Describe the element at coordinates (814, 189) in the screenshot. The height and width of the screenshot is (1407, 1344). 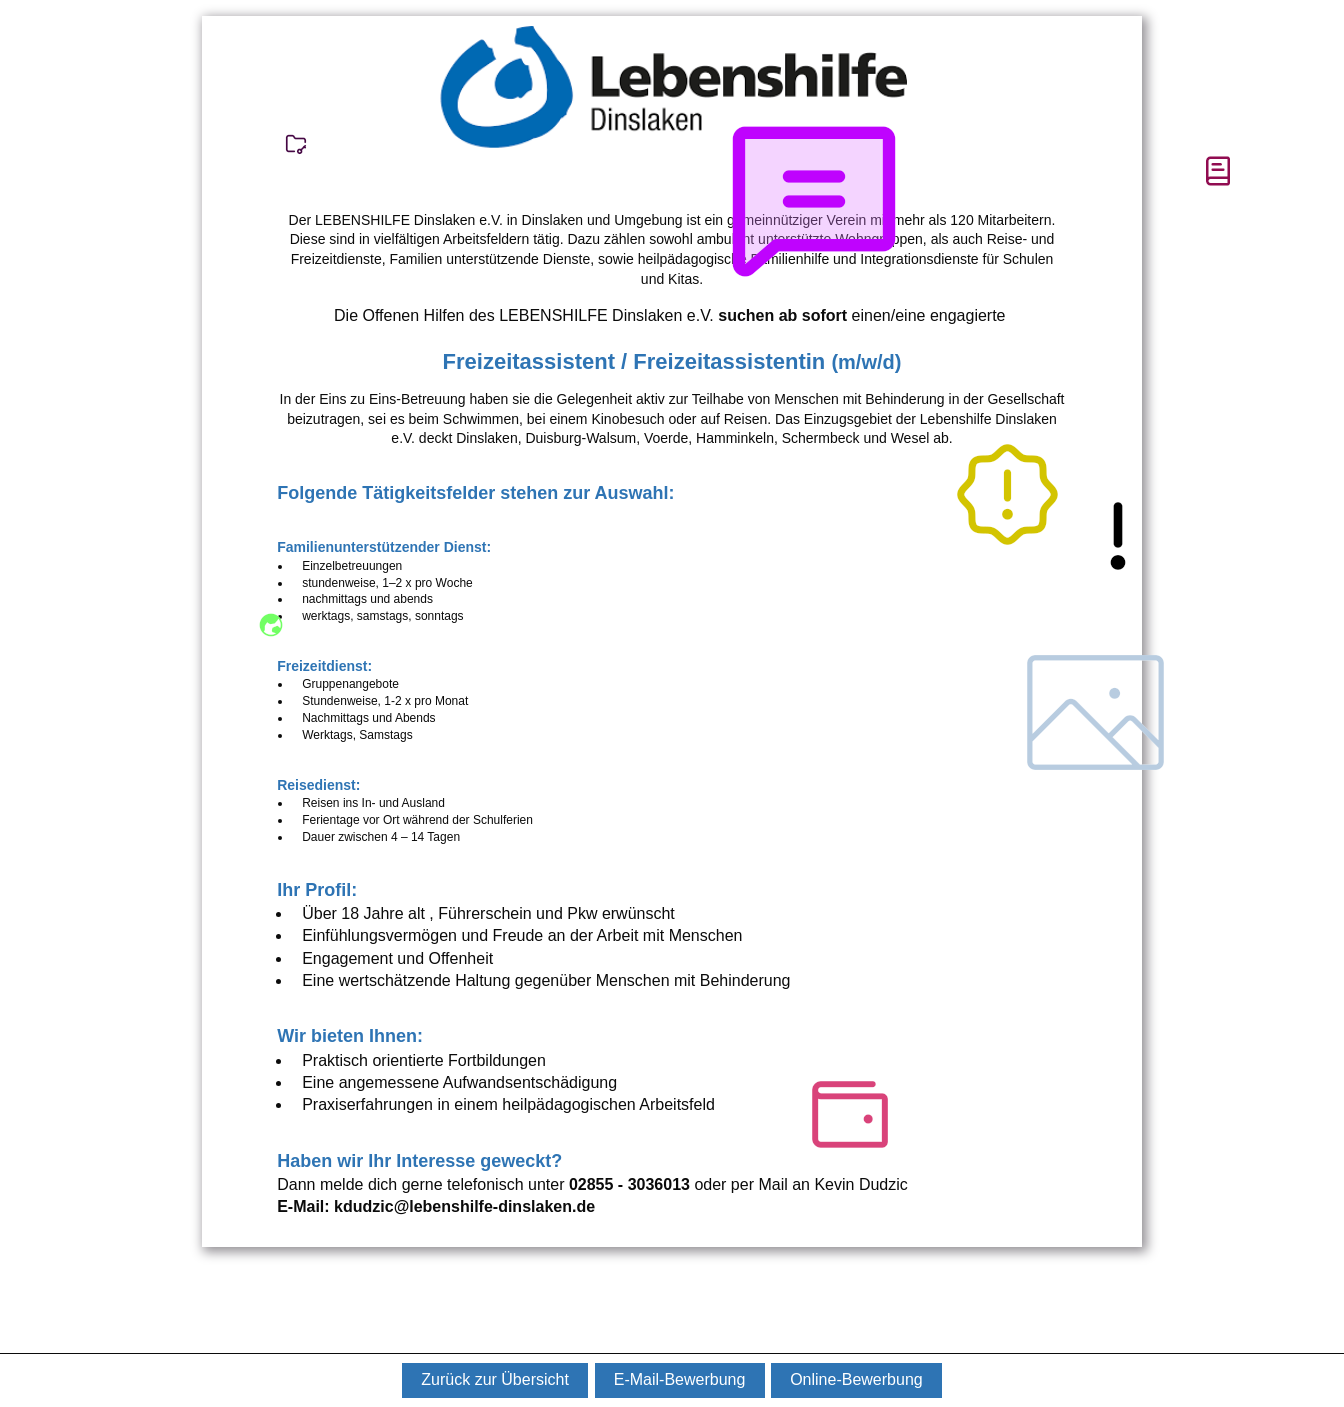
I see `open chat or messaging` at that location.